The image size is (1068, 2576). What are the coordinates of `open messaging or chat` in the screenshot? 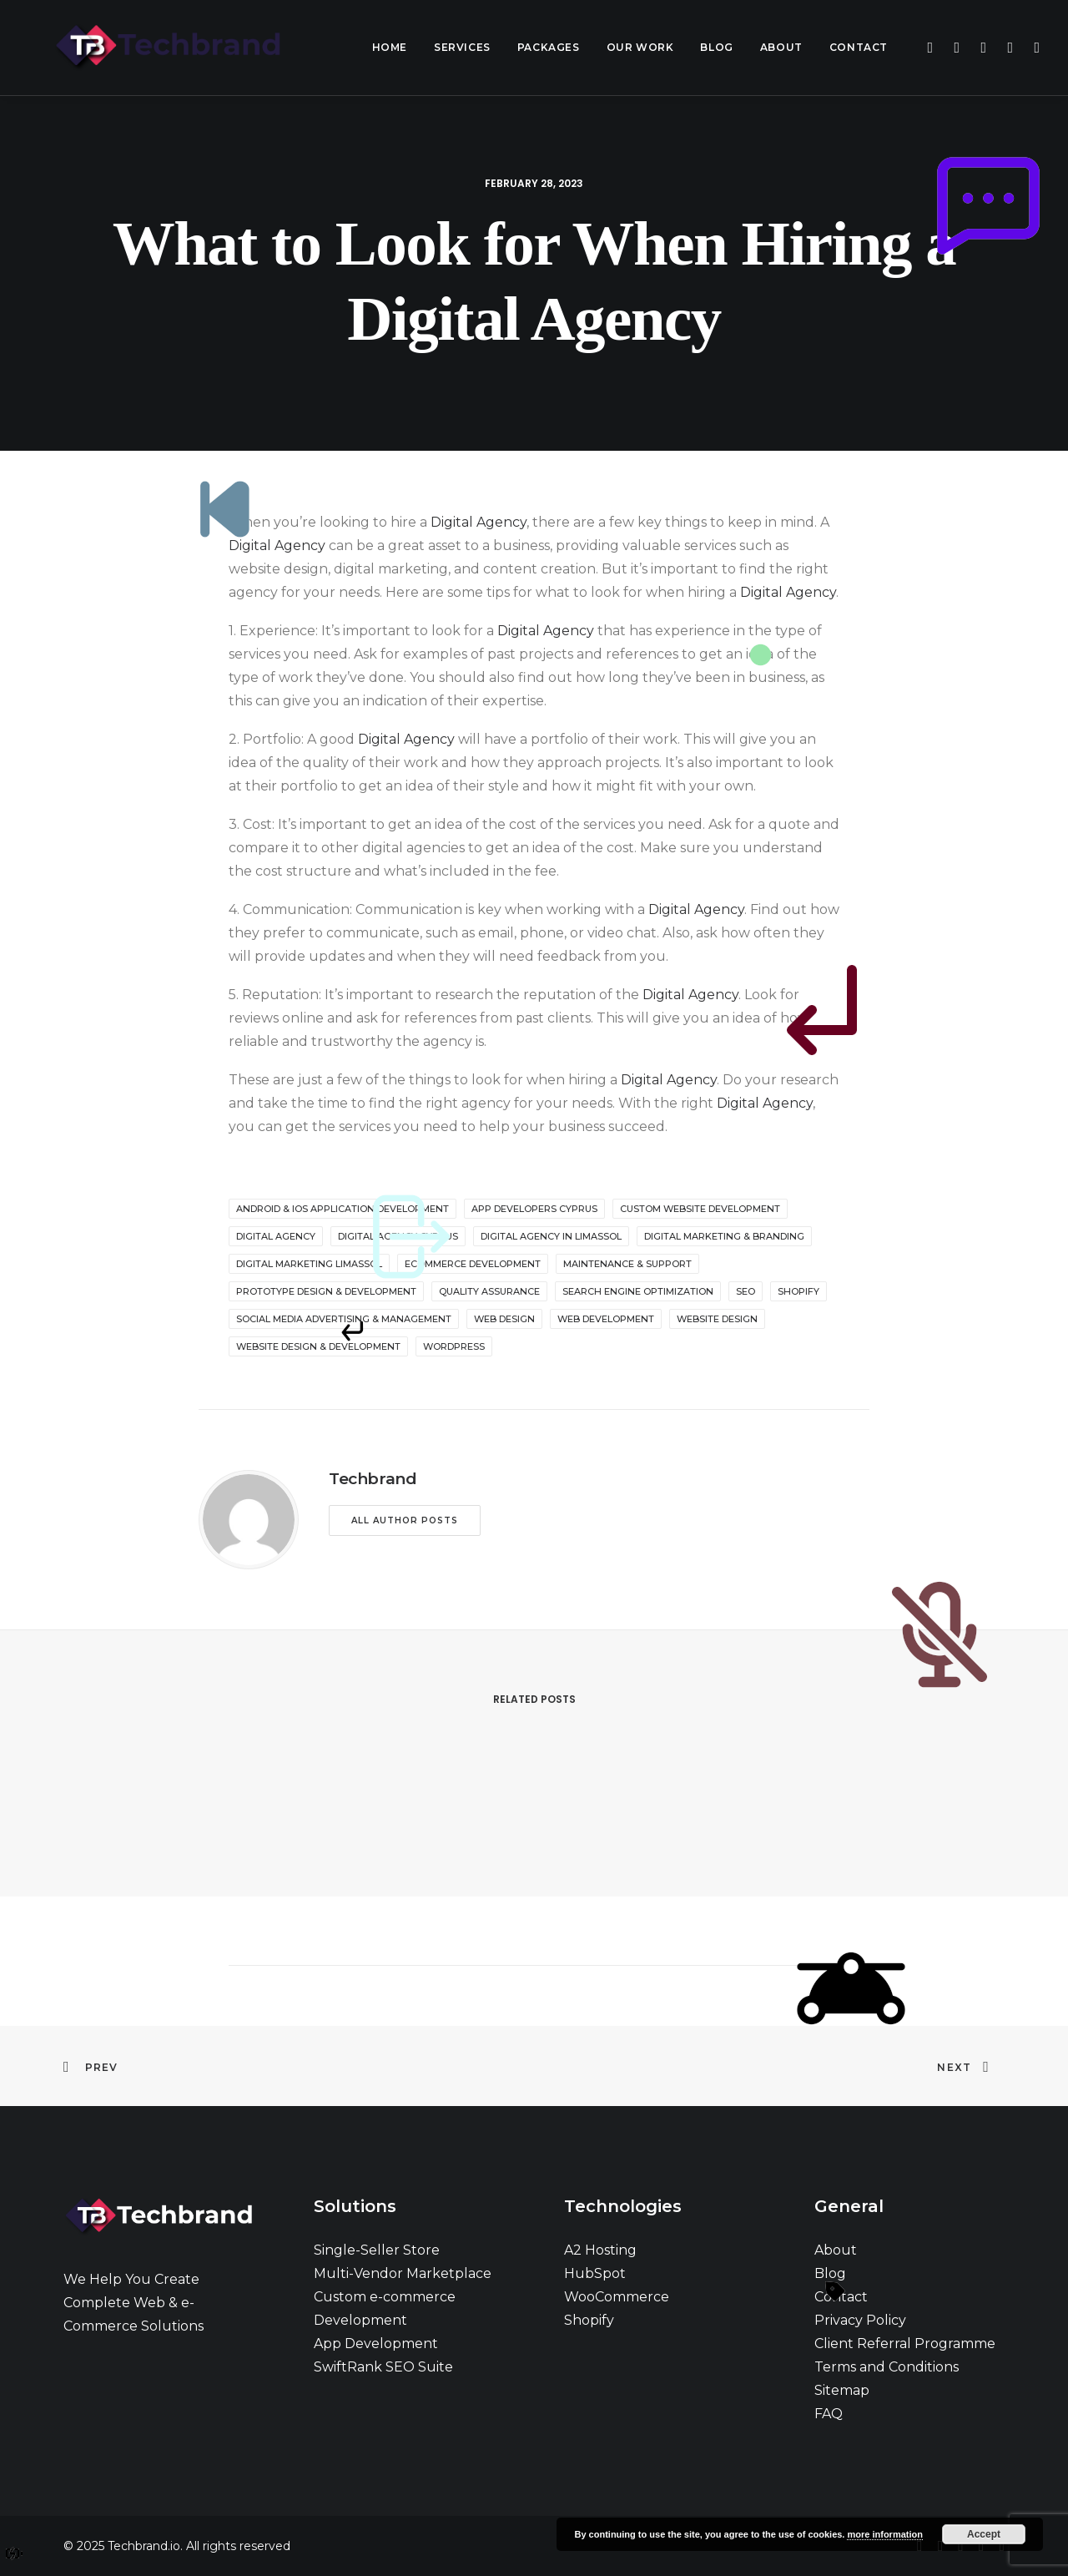 It's located at (988, 203).